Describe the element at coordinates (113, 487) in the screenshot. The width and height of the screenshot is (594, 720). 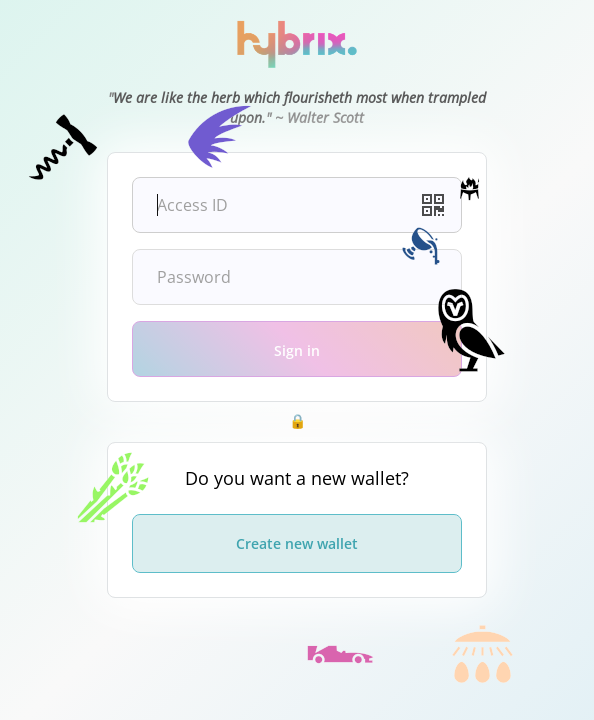
I see `select asparagus as an ingredient` at that location.